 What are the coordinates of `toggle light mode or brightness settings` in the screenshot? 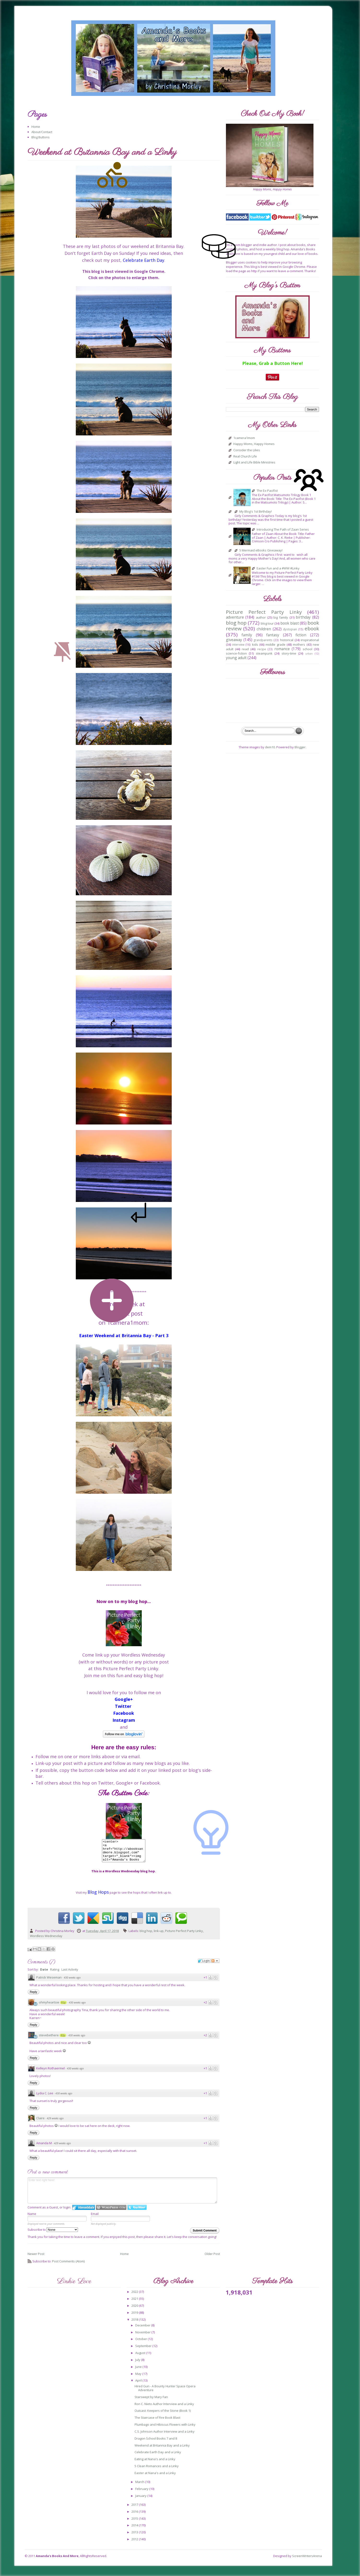 It's located at (211, 1832).